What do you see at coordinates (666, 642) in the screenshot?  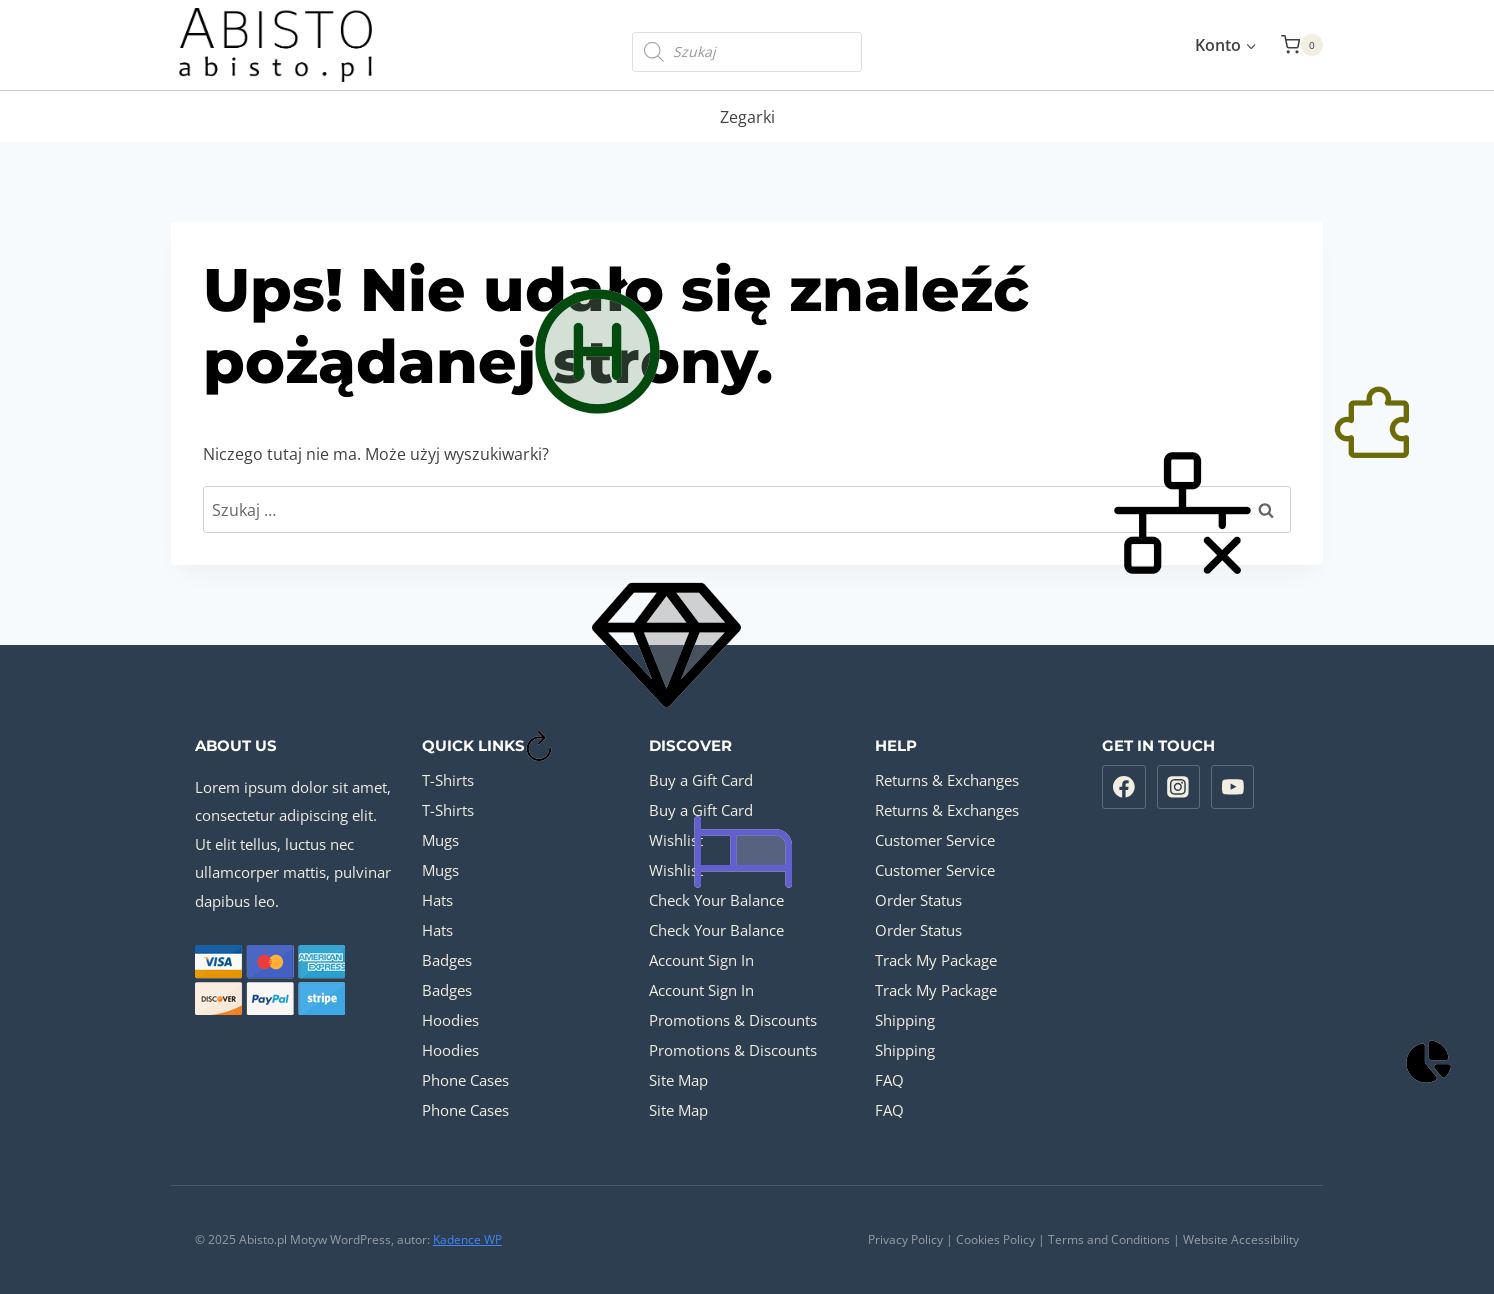 I see `open sketch app` at bounding box center [666, 642].